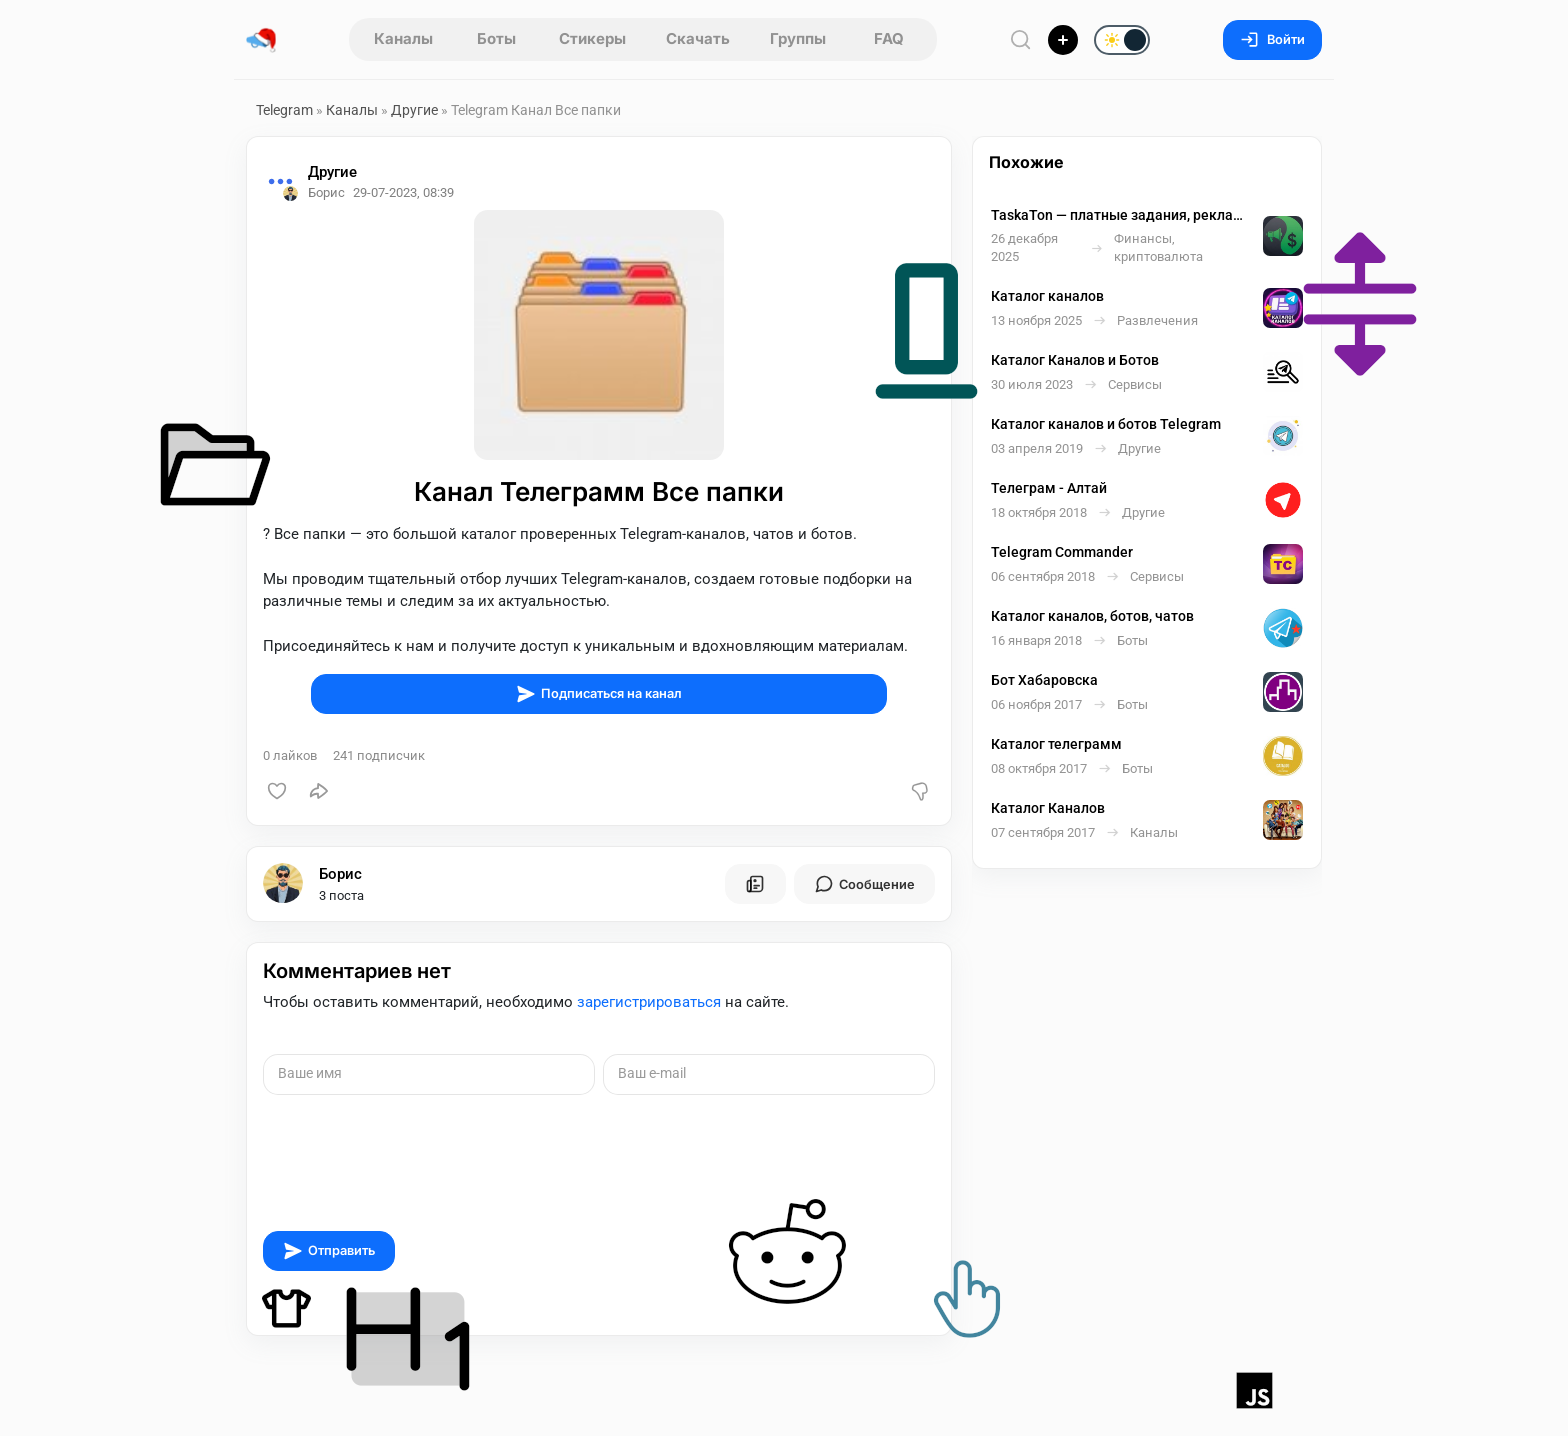 The width and height of the screenshot is (1568, 1436). What do you see at coordinates (787, 1257) in the screenshot?
I see `open the Reddit app` at bounding box center [787, 1257].